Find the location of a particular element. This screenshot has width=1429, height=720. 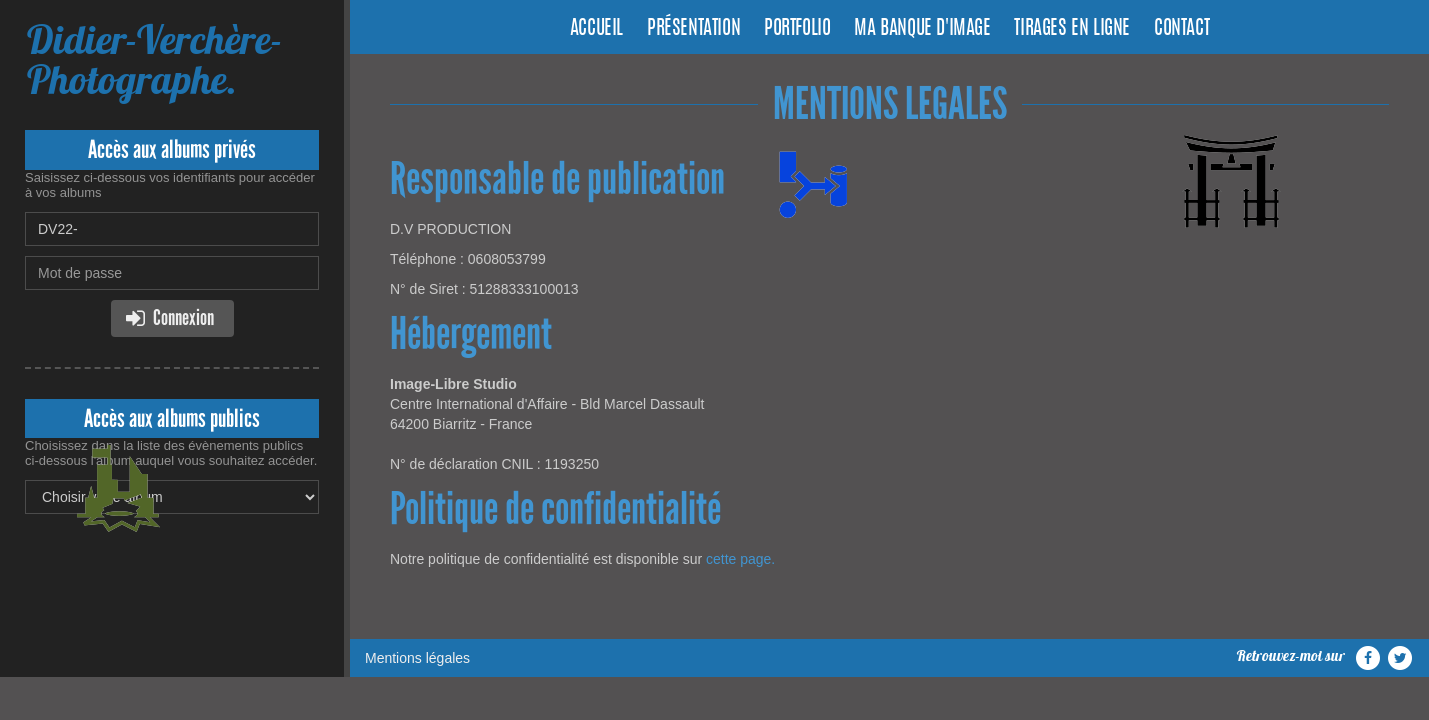

capture or claim a territory is located at coordinates (118, 488).